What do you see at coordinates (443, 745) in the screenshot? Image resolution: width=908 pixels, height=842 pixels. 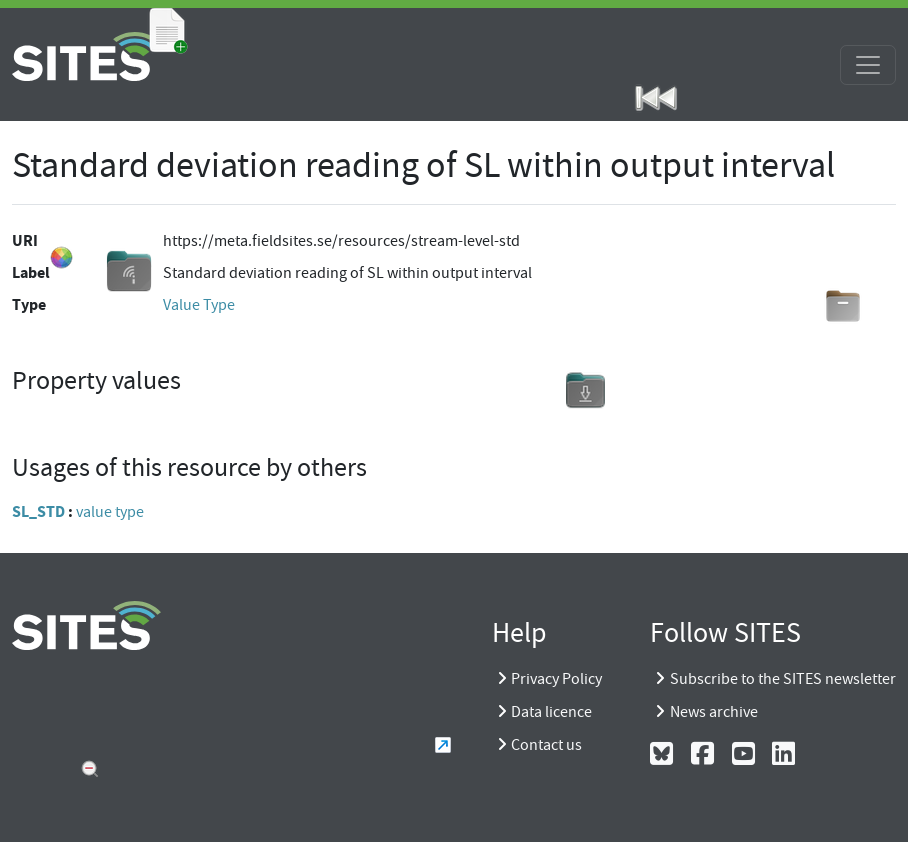 I see `indicates a shortcut to another file or application` at bounding box center [443, 745].